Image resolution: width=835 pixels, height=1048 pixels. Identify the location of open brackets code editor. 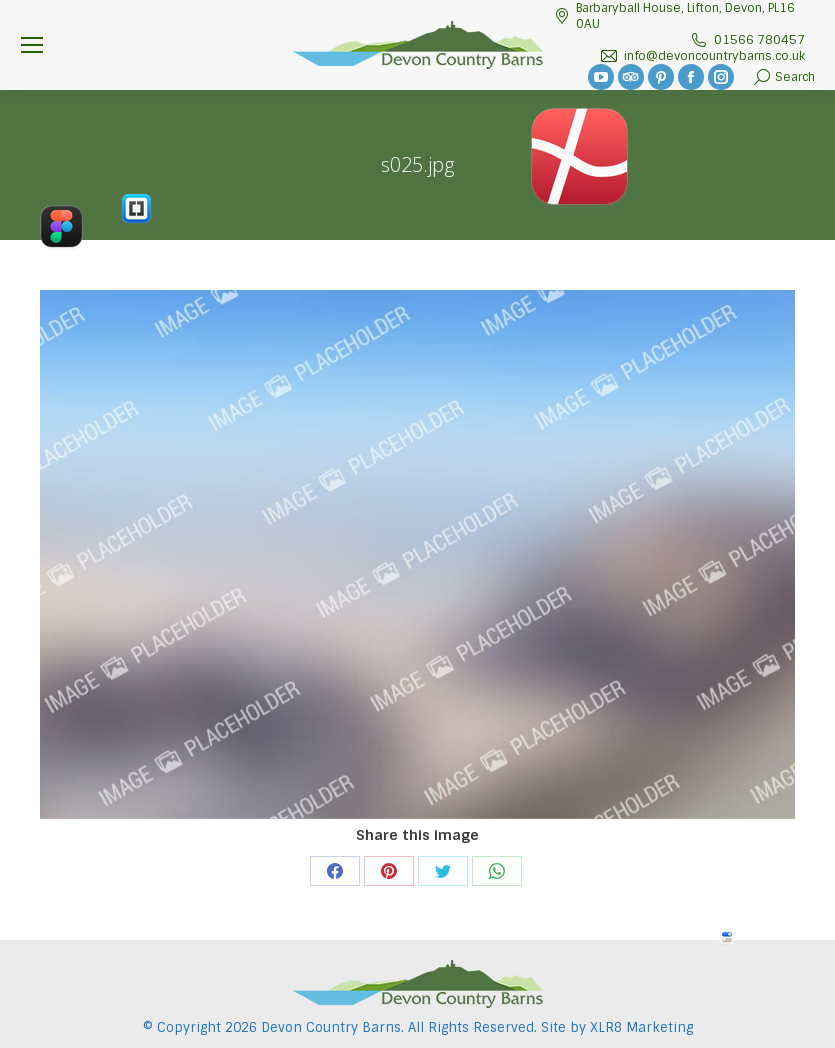
(136, 208).